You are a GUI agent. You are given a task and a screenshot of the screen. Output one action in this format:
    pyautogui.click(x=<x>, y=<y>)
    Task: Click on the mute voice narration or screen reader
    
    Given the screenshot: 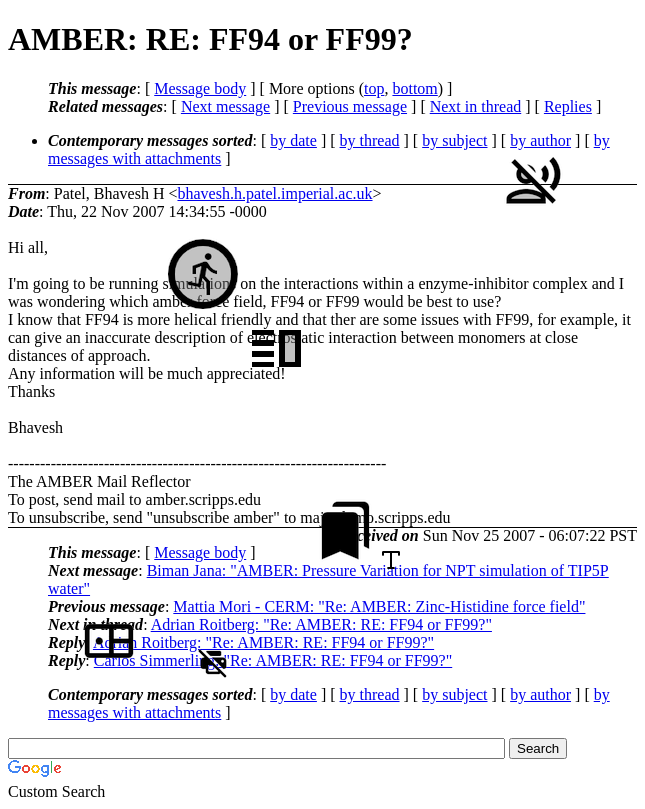 What is the action you would take?
    pyautogui.click(x=533, y=181)
    